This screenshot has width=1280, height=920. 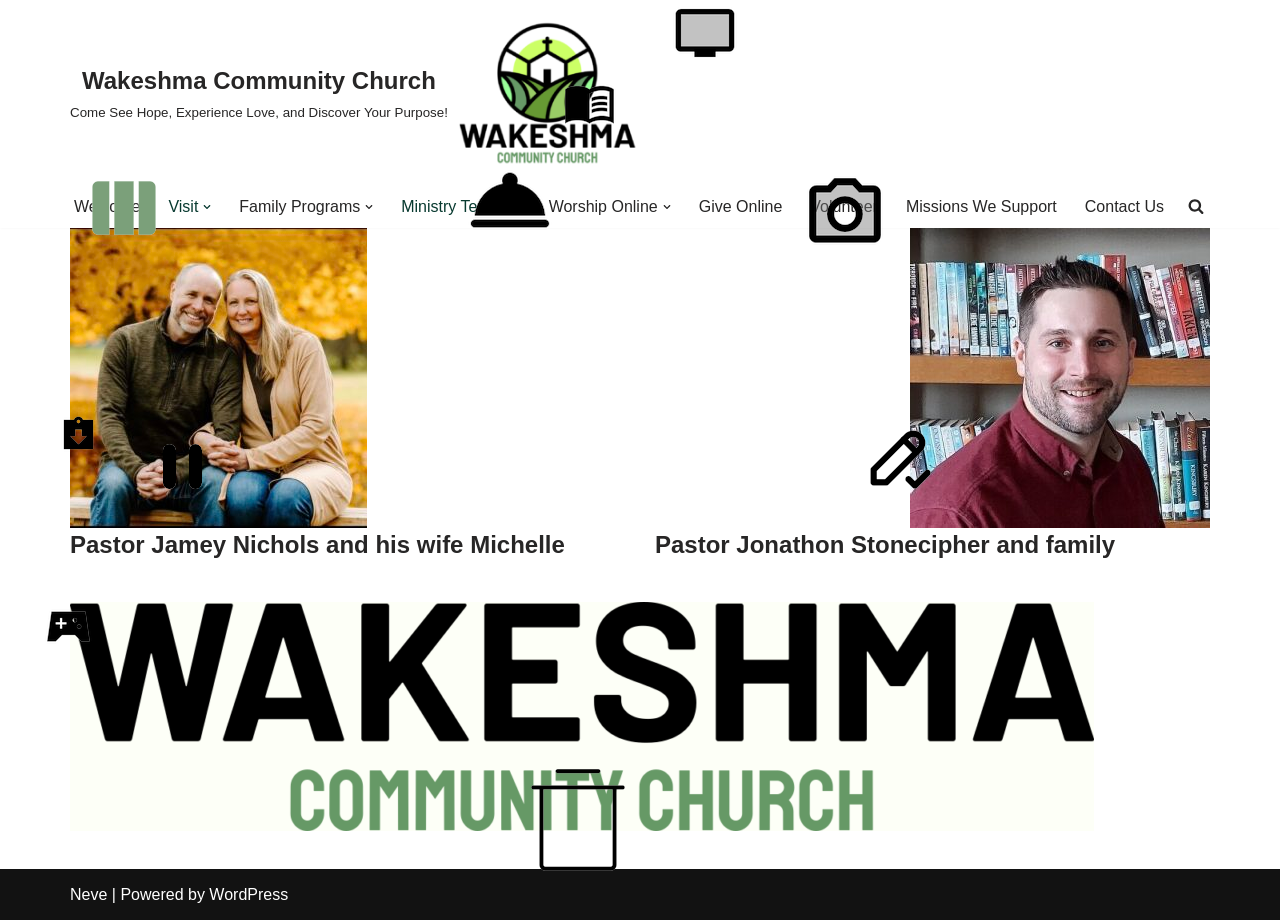 I want to click on switch to column view layout, so click(x=124, y=208).